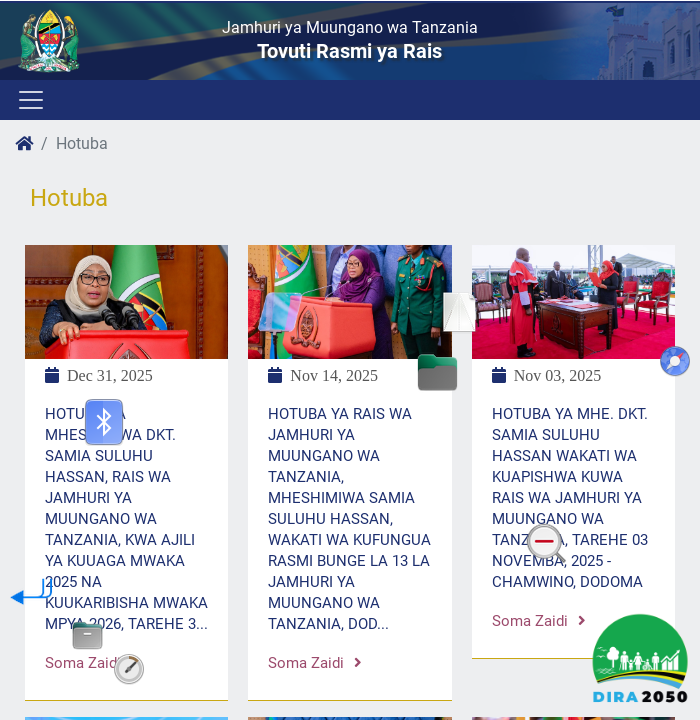 The width and height of the screenshot is (700, 720). Describe the element at coordinates (104, 422) in the screenshot. I see `indicates bluetooth is currently active` at that location.